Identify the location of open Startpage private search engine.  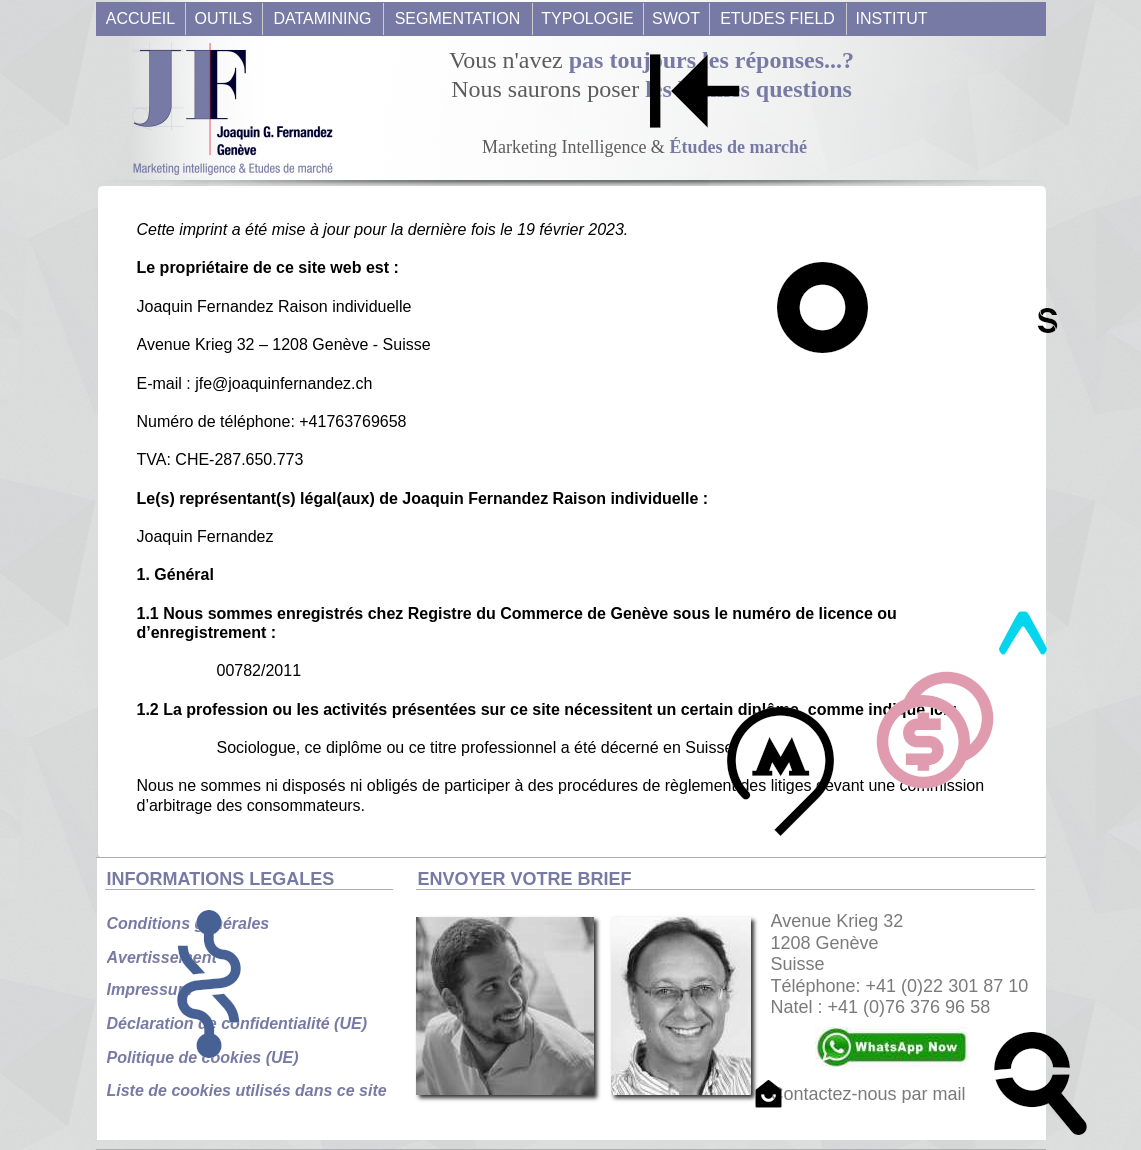
(1040, 1083).